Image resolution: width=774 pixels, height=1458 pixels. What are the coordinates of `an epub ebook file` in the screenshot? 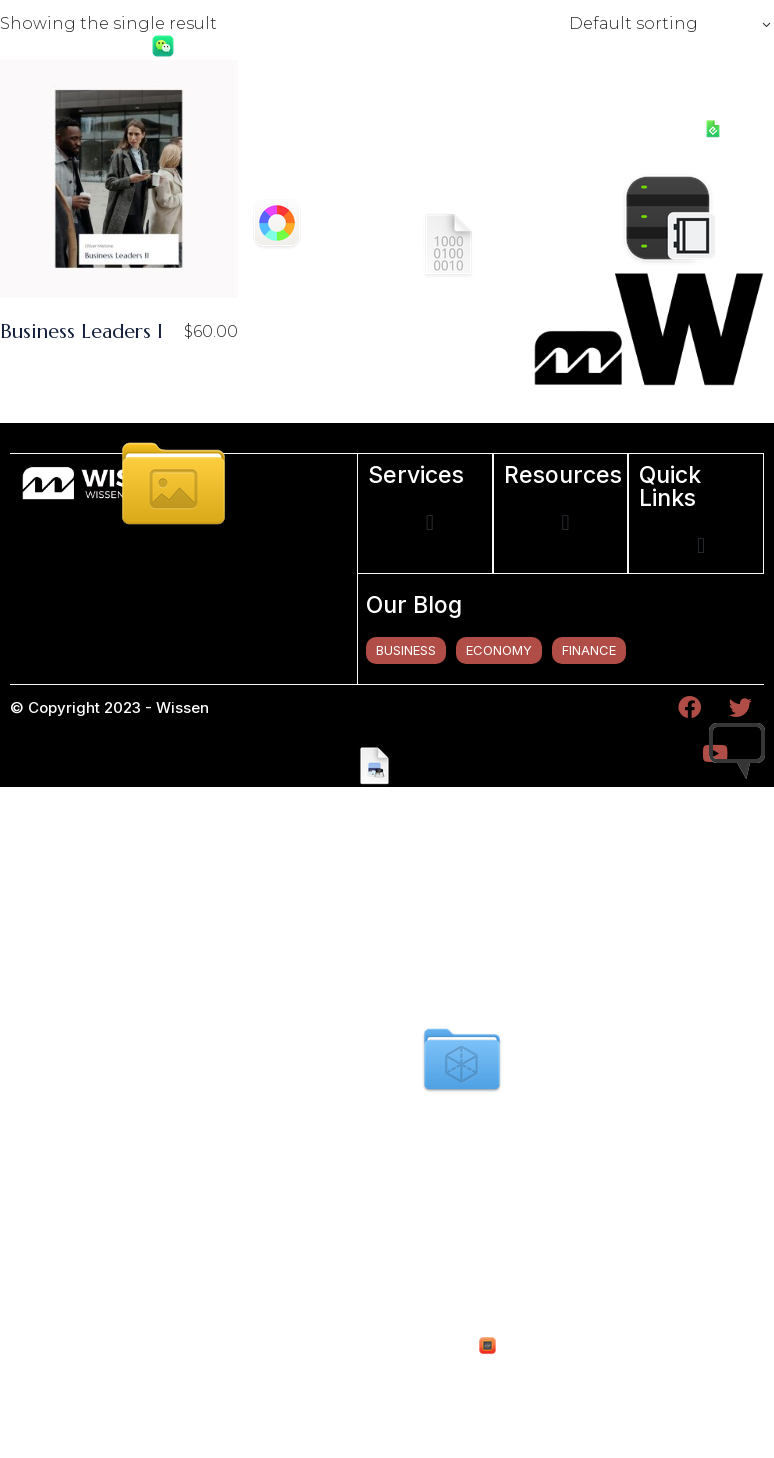 It's located at (713, 129).